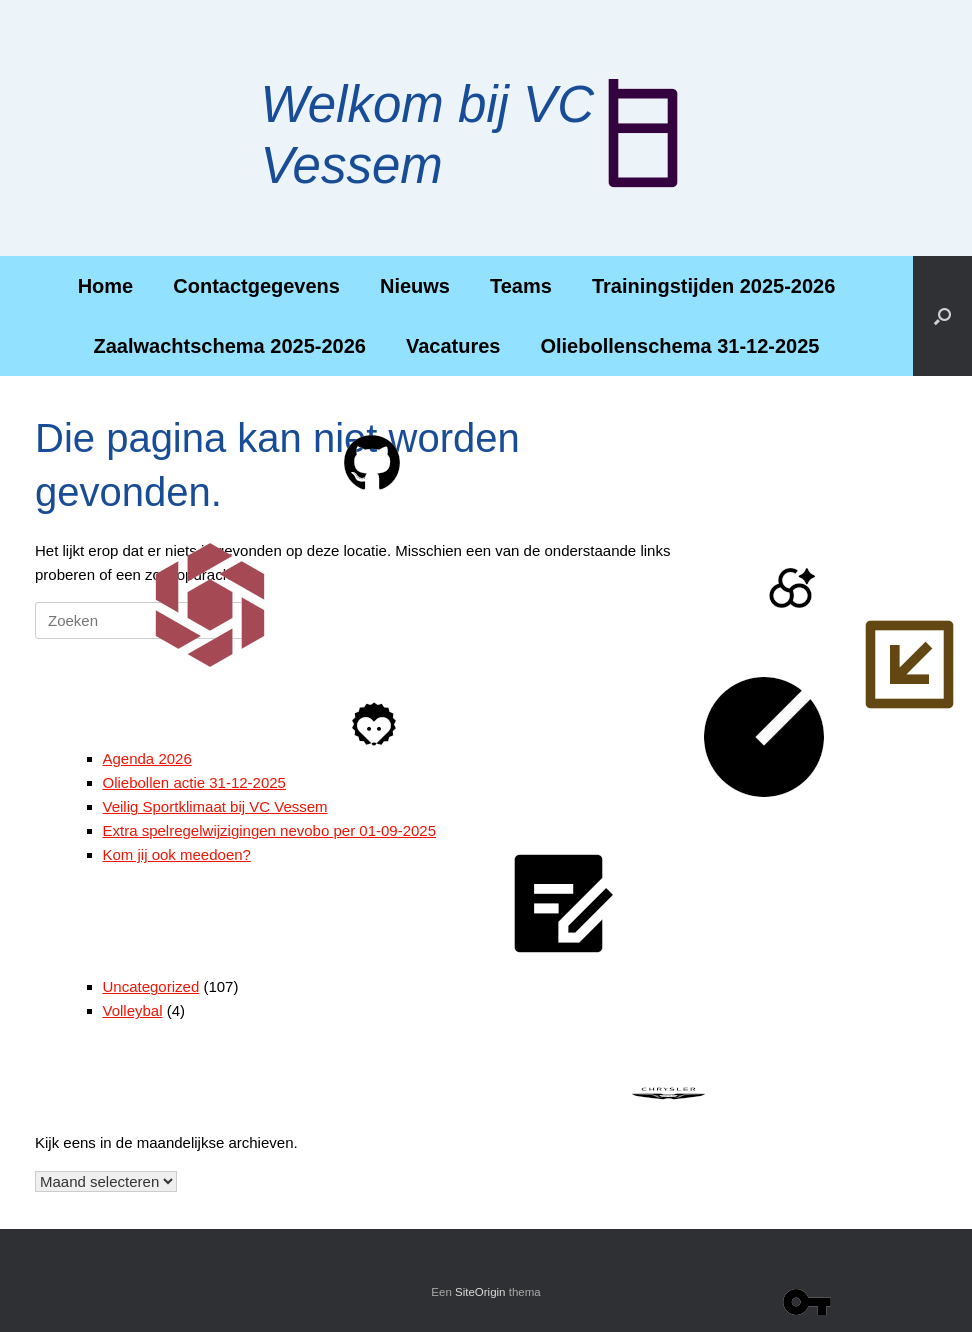 Image resolution: width=972 pixels, height=1332 pixels. What do you see at coordinates (764, 737) in the screenshot?
I see `open navigation or directional tools` at bounding box center [764, 737].